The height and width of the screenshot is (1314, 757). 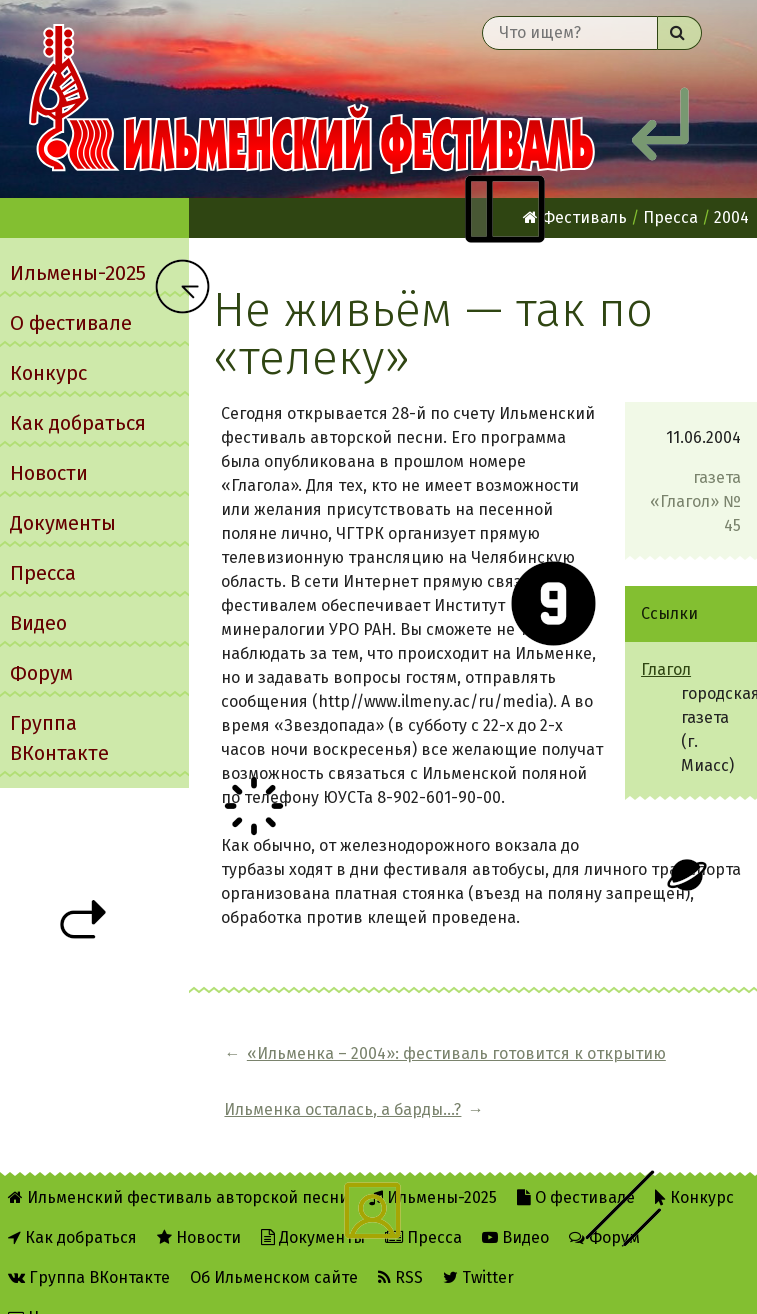 I want to click on view afternoon schedule or events, so click(x=182, y=286).